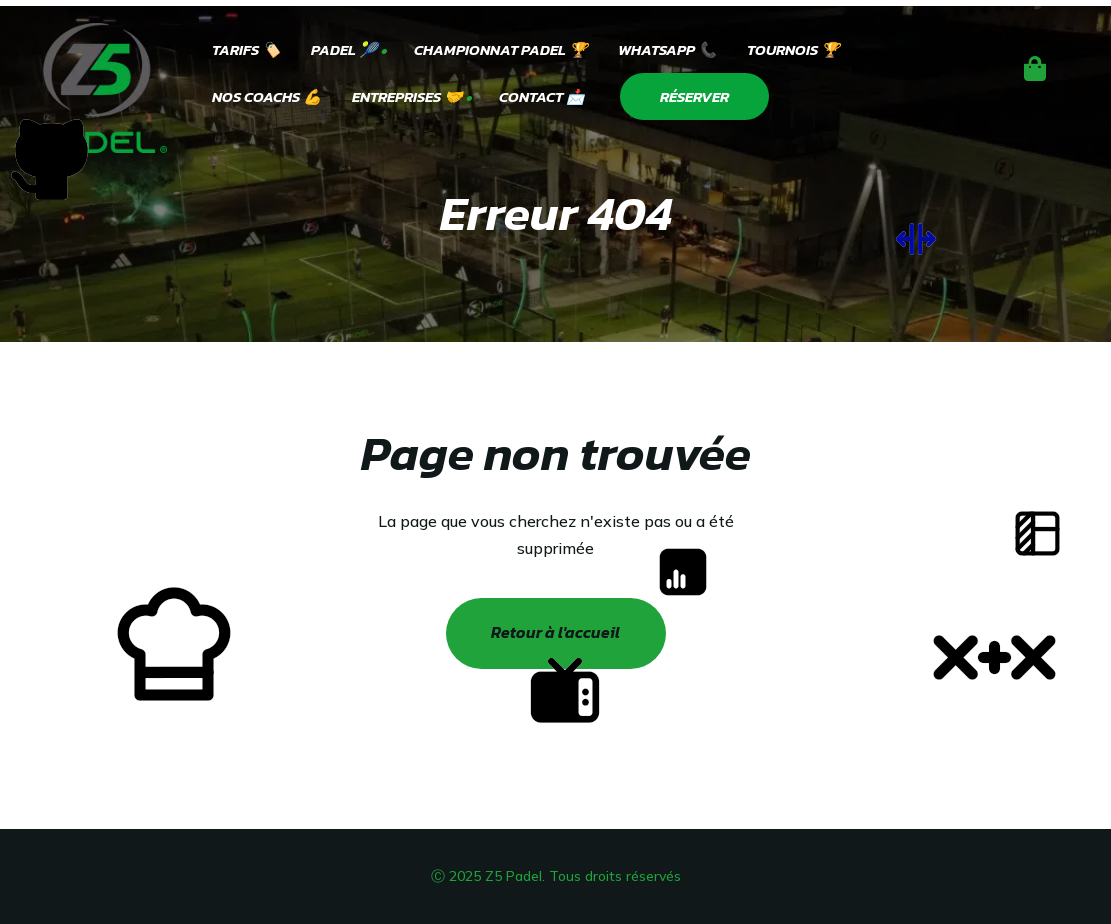 The height and width of the screenshot is (924, 1111). What do you see at coordinates (174, 644) in the screenshot?
I see `access cooking or recipe features` at bounding box center [174, 644].